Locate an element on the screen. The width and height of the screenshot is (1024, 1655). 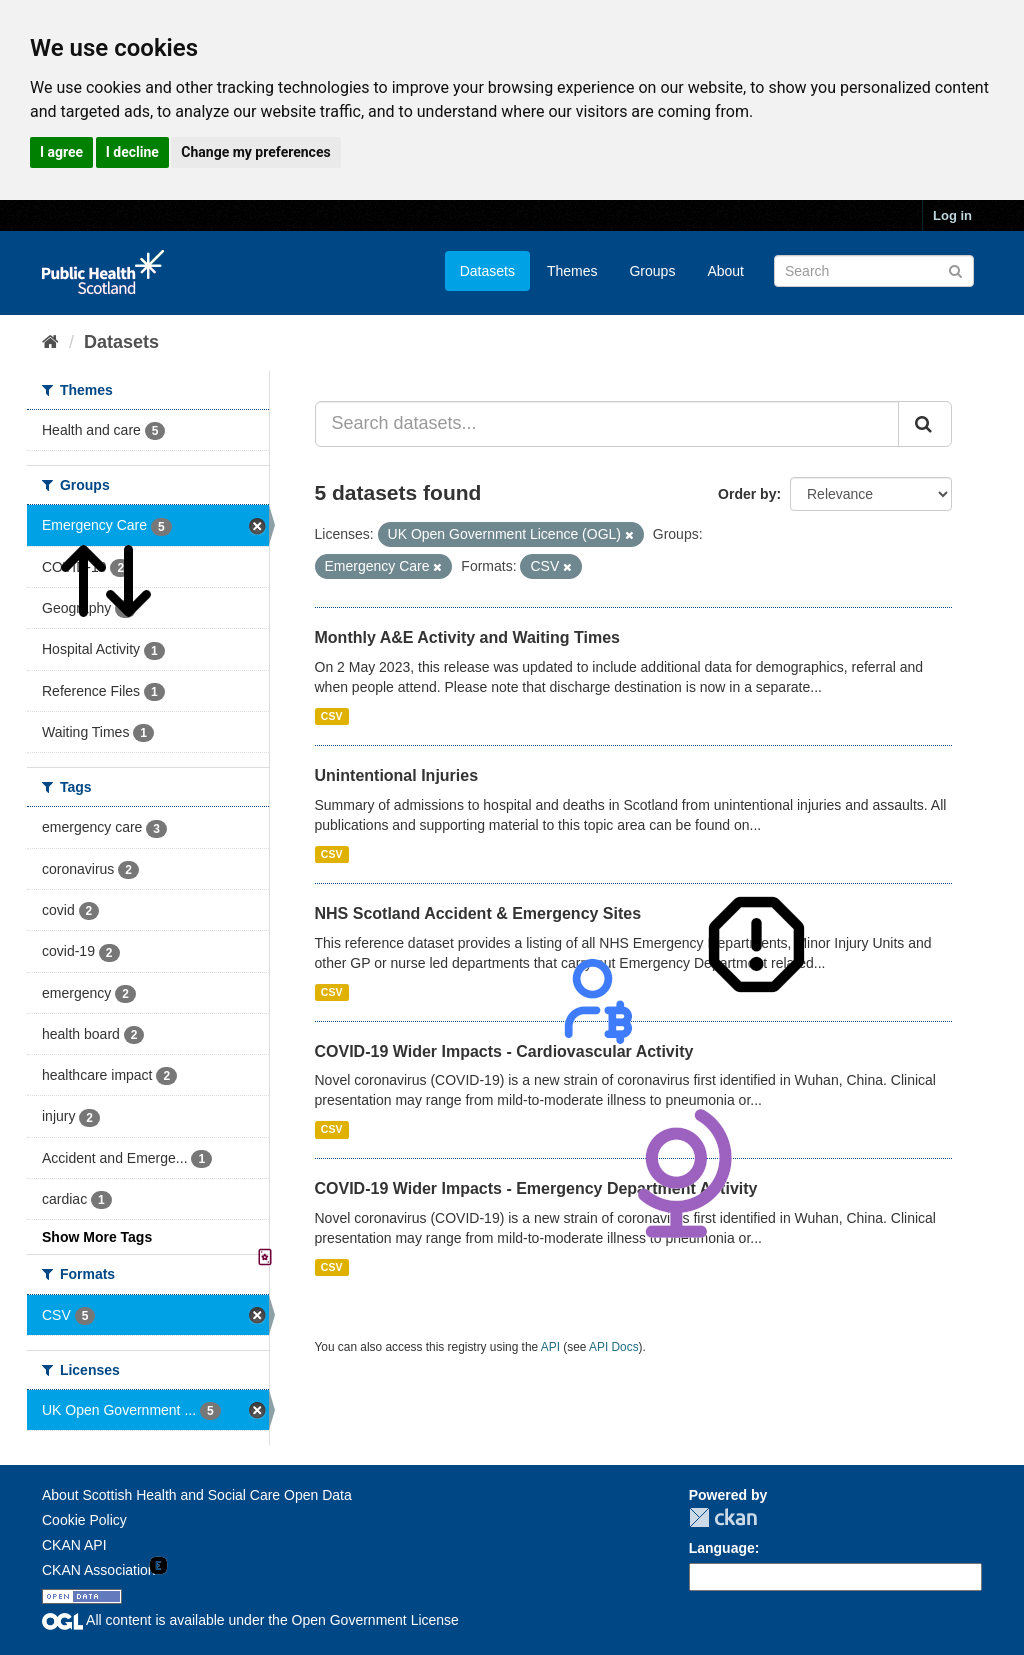
view user's bitcoin wallet or balance is located at coordinates (592, 998).